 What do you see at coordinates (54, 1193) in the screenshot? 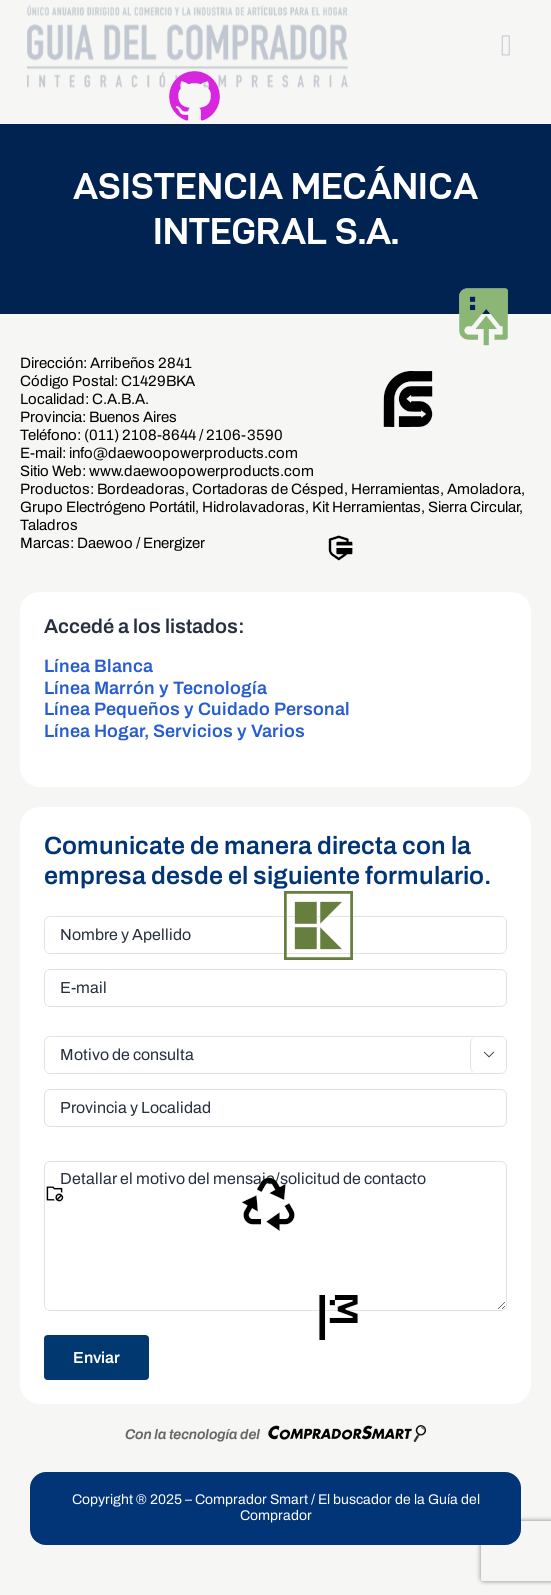
I see `access denied to this folder` at bounding box center [54, 1193].